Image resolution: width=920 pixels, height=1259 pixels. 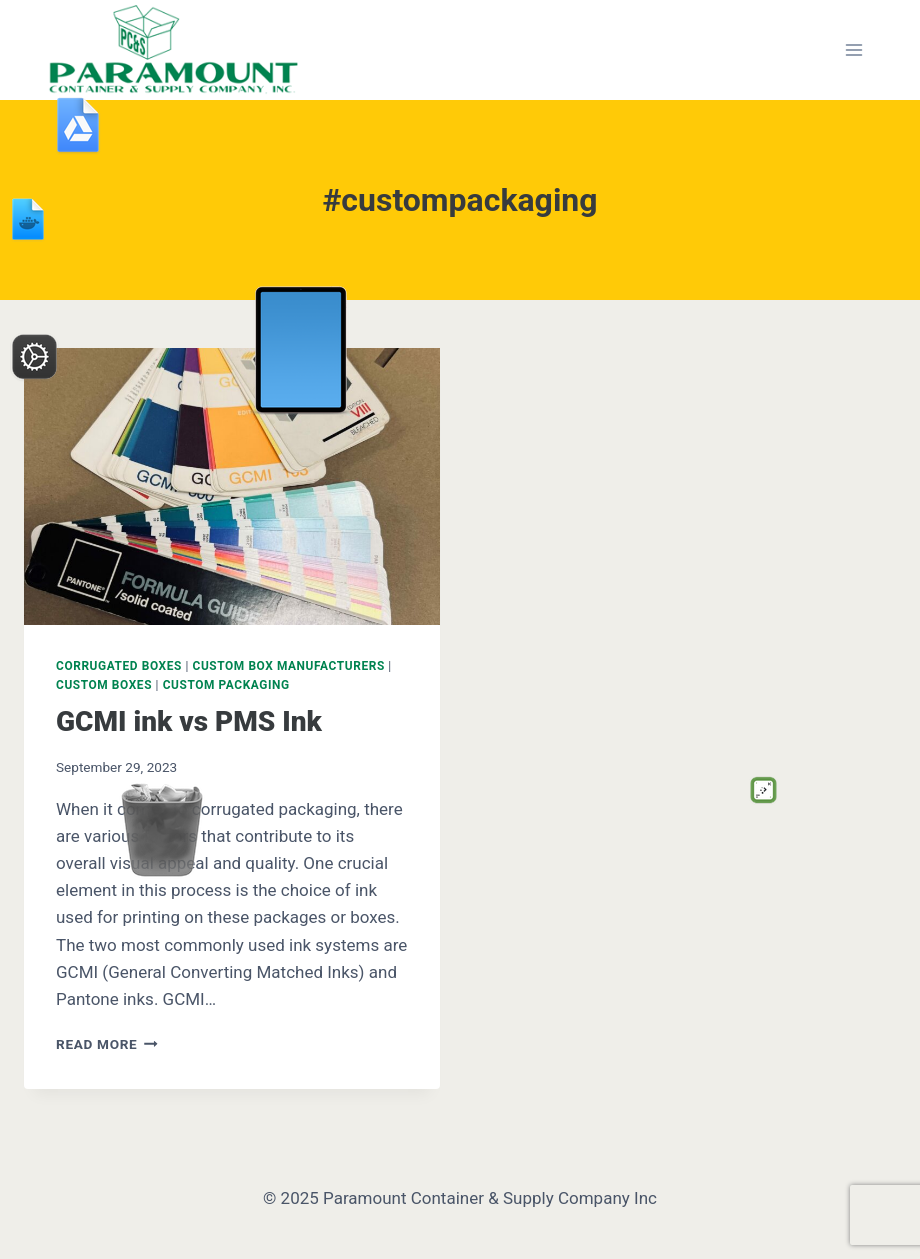 I want to click on access CPU and processor settings, so click(x=763, y=790).